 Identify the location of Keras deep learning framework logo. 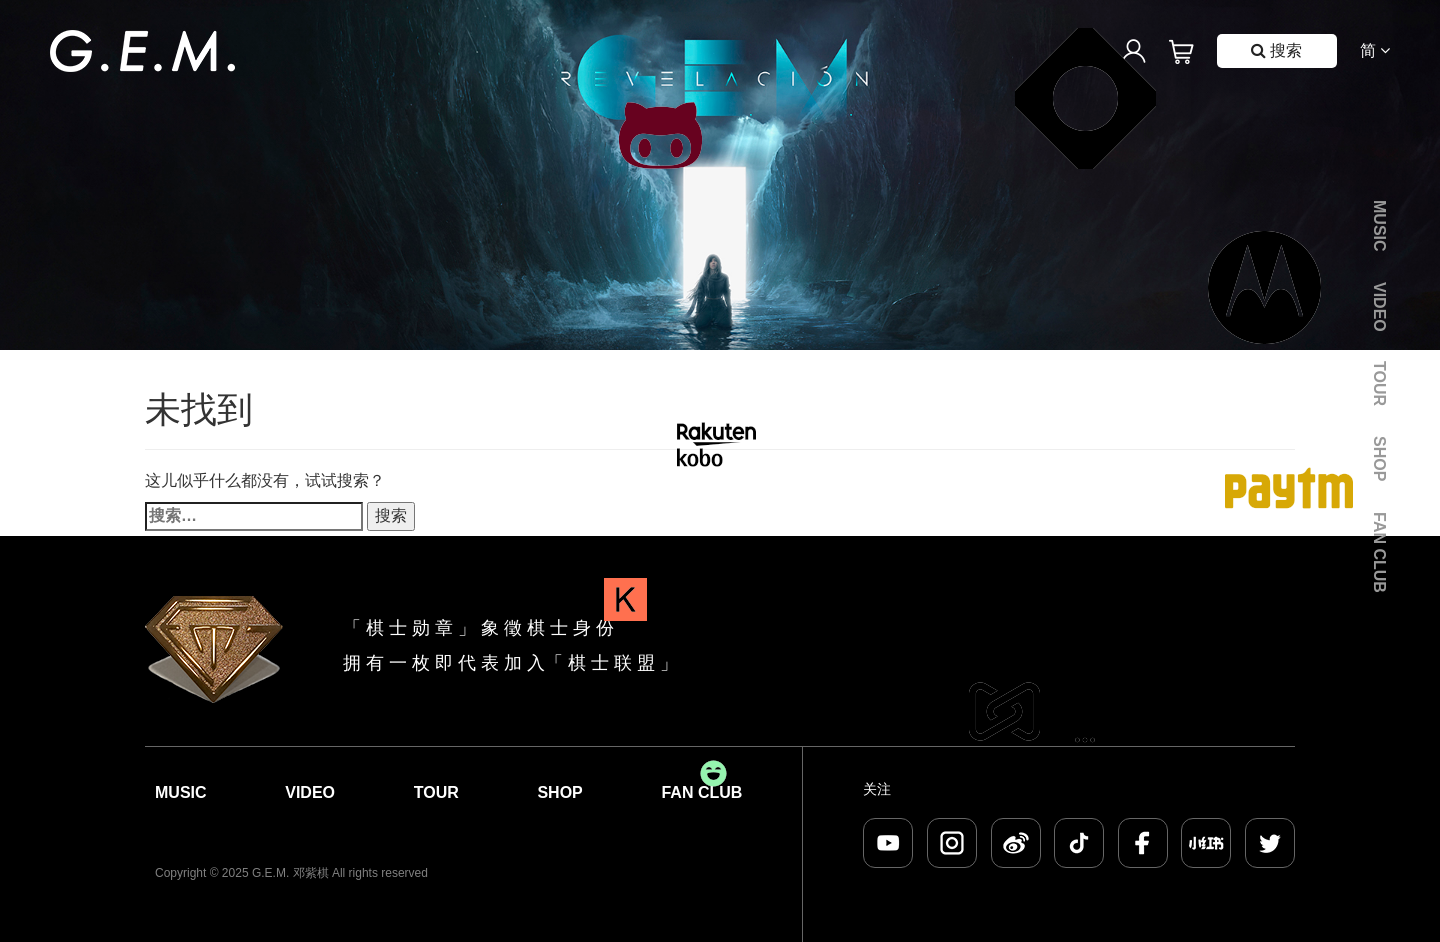
(625, 599).